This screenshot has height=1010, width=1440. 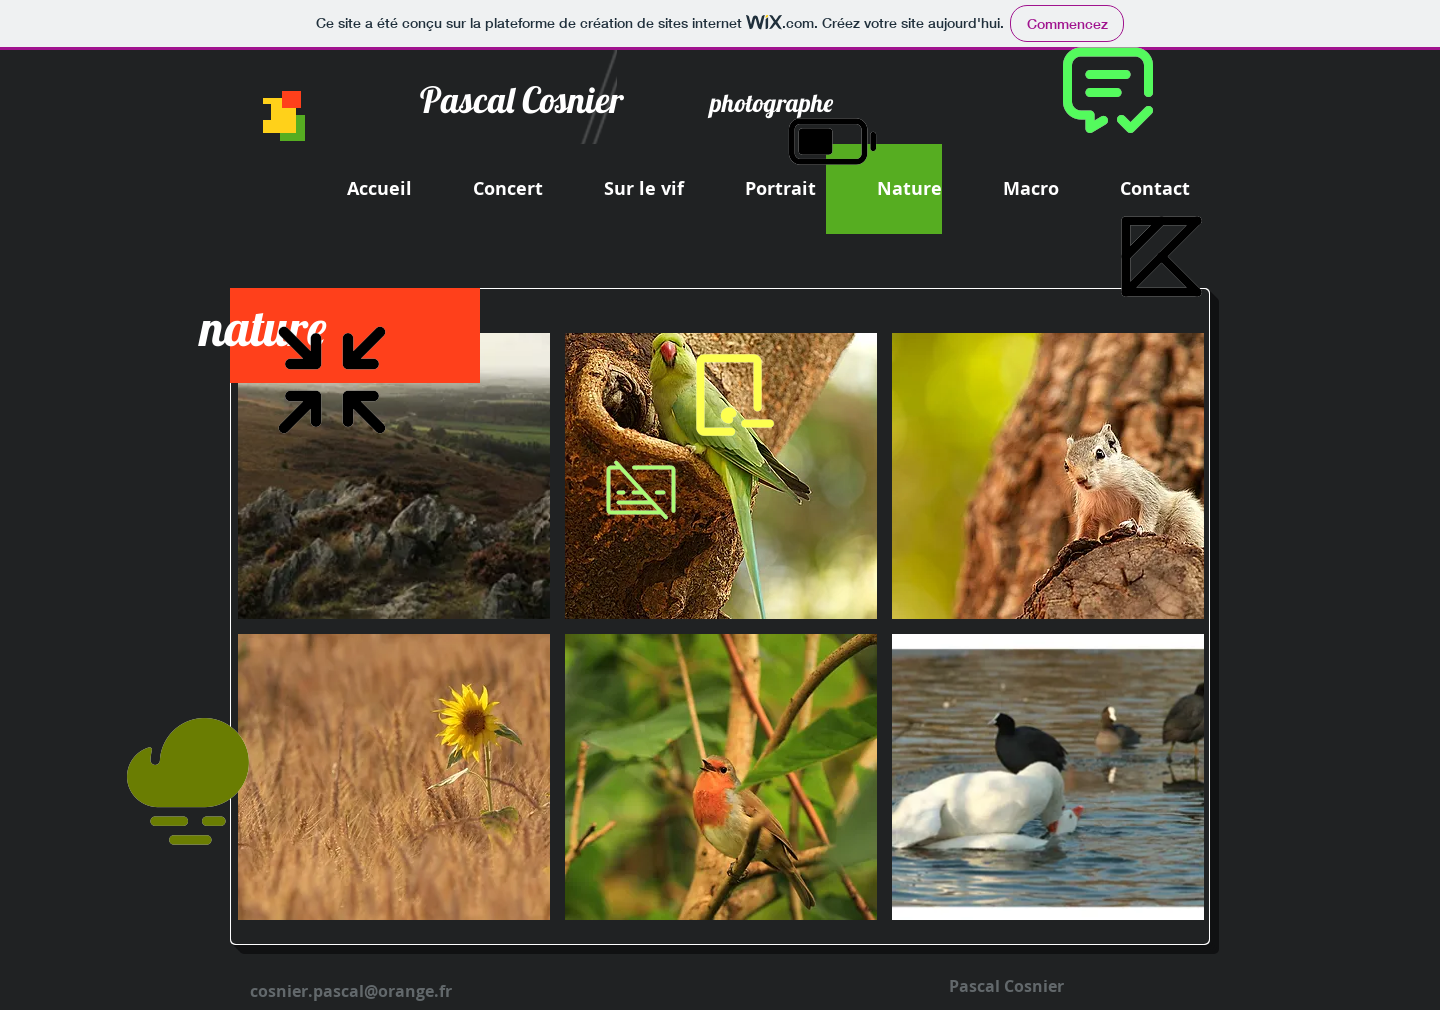 I want to click on indicates foggy weather conditions, so click(x=188, y=779).